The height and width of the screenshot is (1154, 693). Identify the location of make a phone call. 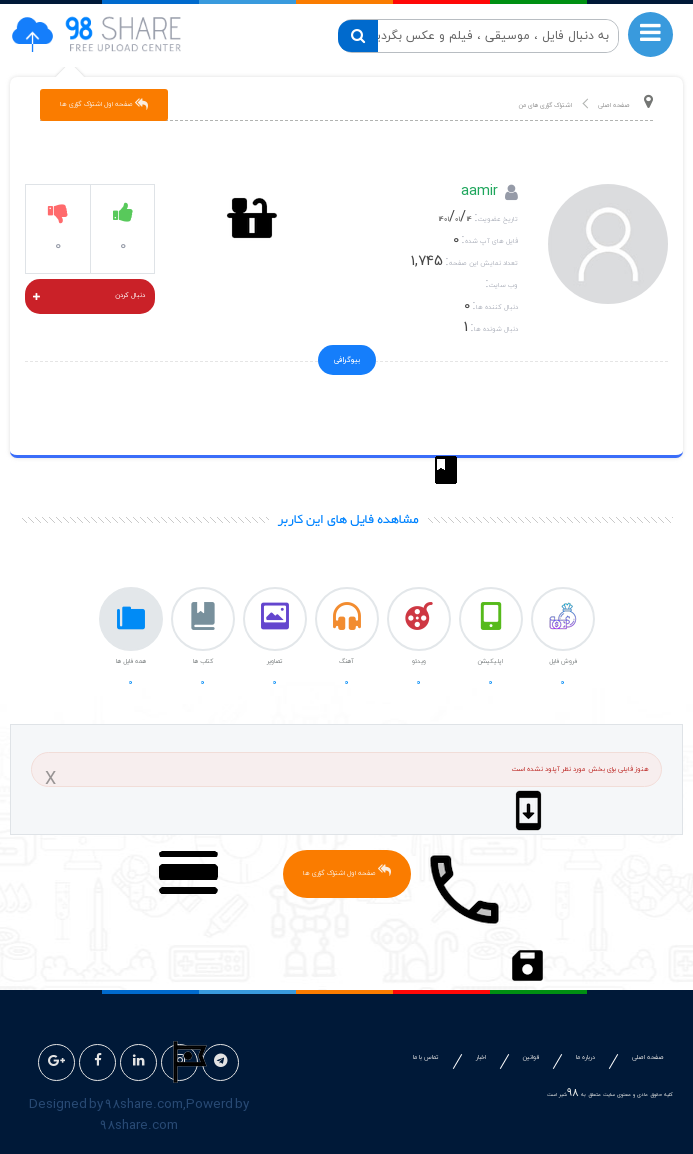
(464, 889).